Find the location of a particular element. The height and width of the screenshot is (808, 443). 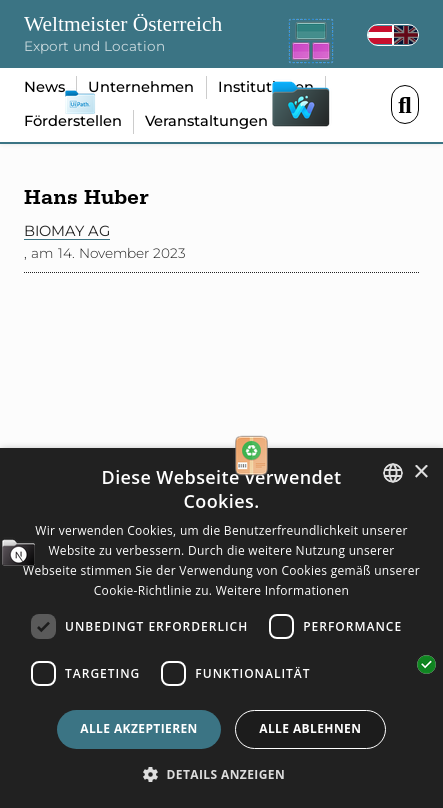

select all items in the current view is located at coordinates (311, 41).